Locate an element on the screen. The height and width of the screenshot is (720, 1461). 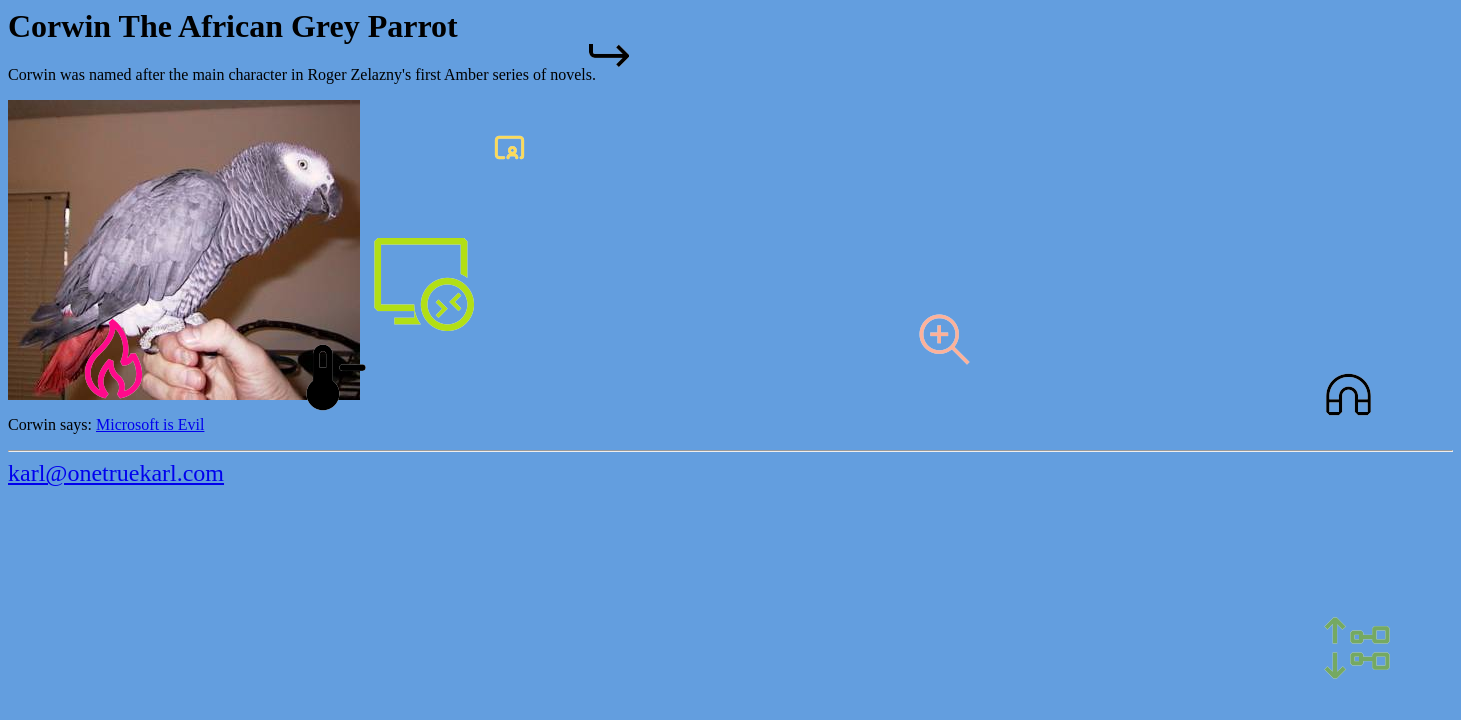
access remote desktop connections is located at coordinates (423, 280).